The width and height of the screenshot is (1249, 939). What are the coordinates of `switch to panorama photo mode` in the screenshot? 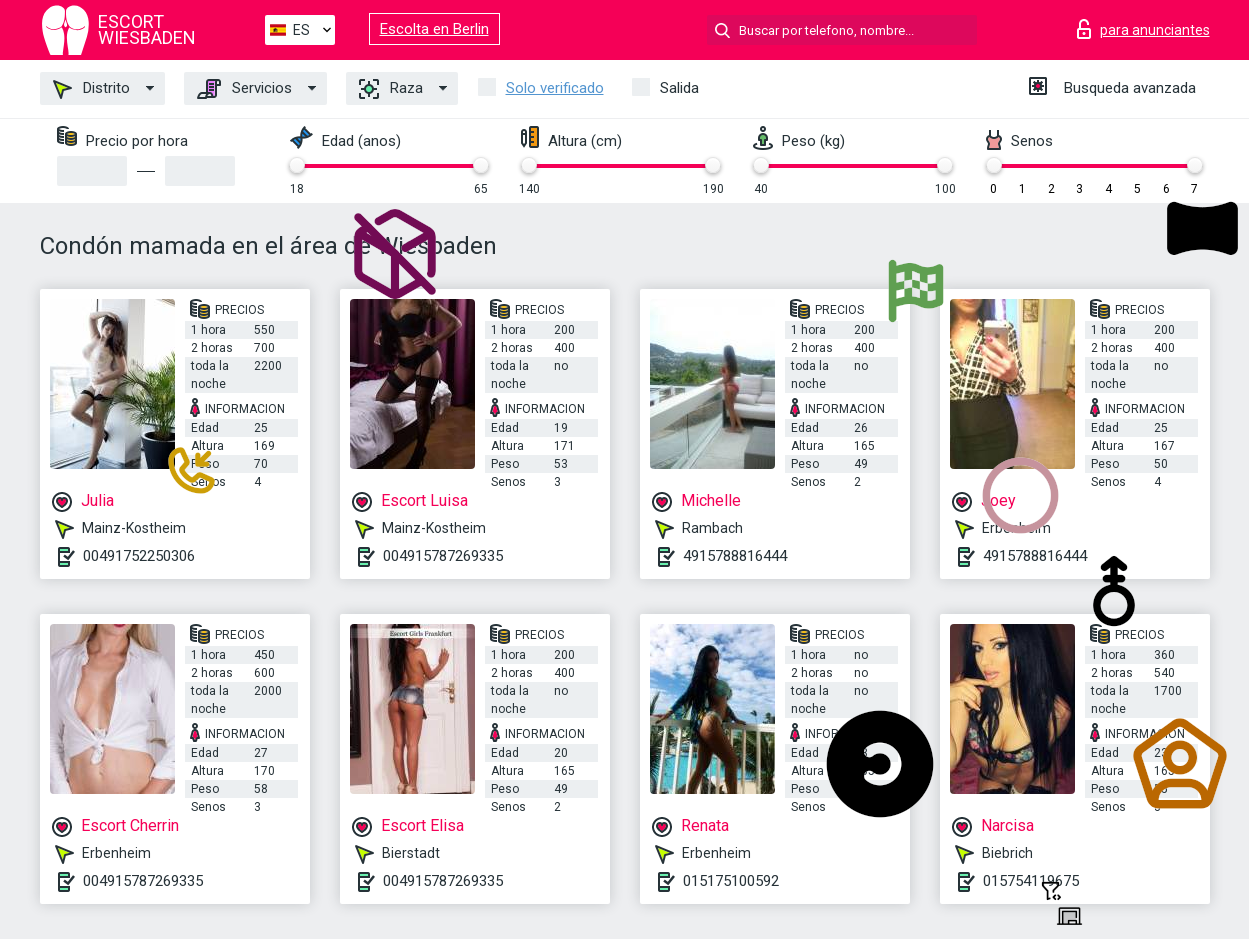 It's located at (1202, 228).